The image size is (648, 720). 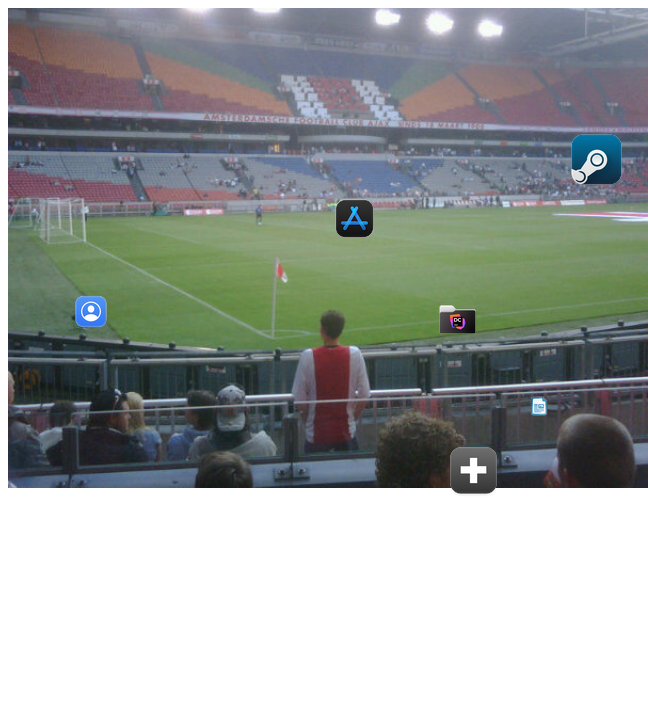 What do you see at coordinates (457, 320) in the screenshot?
I see `open jetbrains dotcover project folder` at bounding box center [457, 320].